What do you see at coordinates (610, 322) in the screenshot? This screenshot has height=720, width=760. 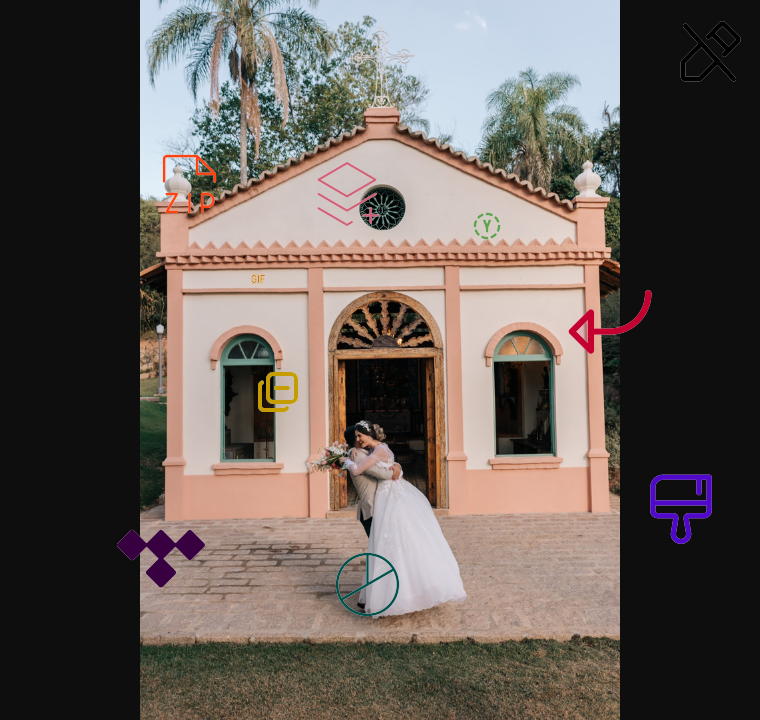 I see `reply to a message or comment` at bounding box center [610, 322].